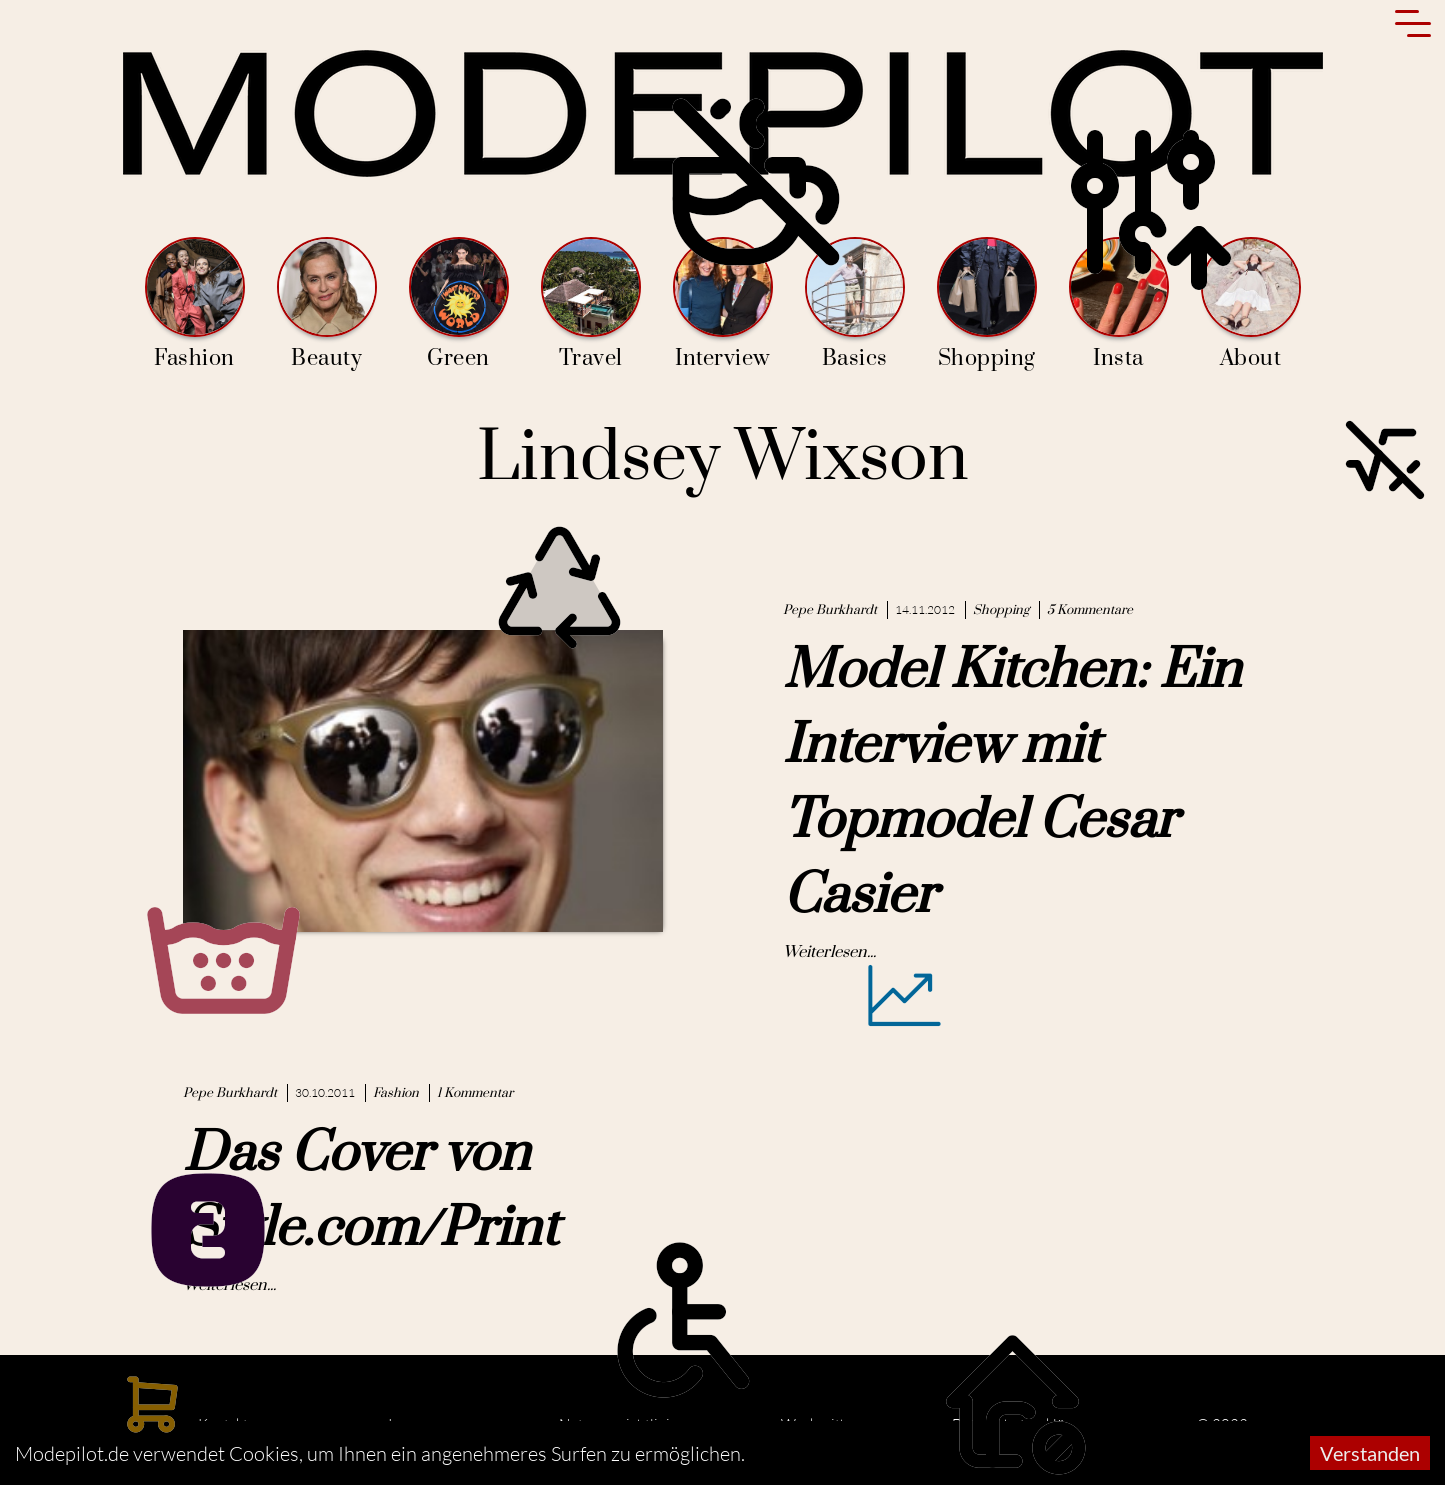  Describe the element at coordinates (152, 1404) in the screenshot. I see `view your shopping cart` at that location.